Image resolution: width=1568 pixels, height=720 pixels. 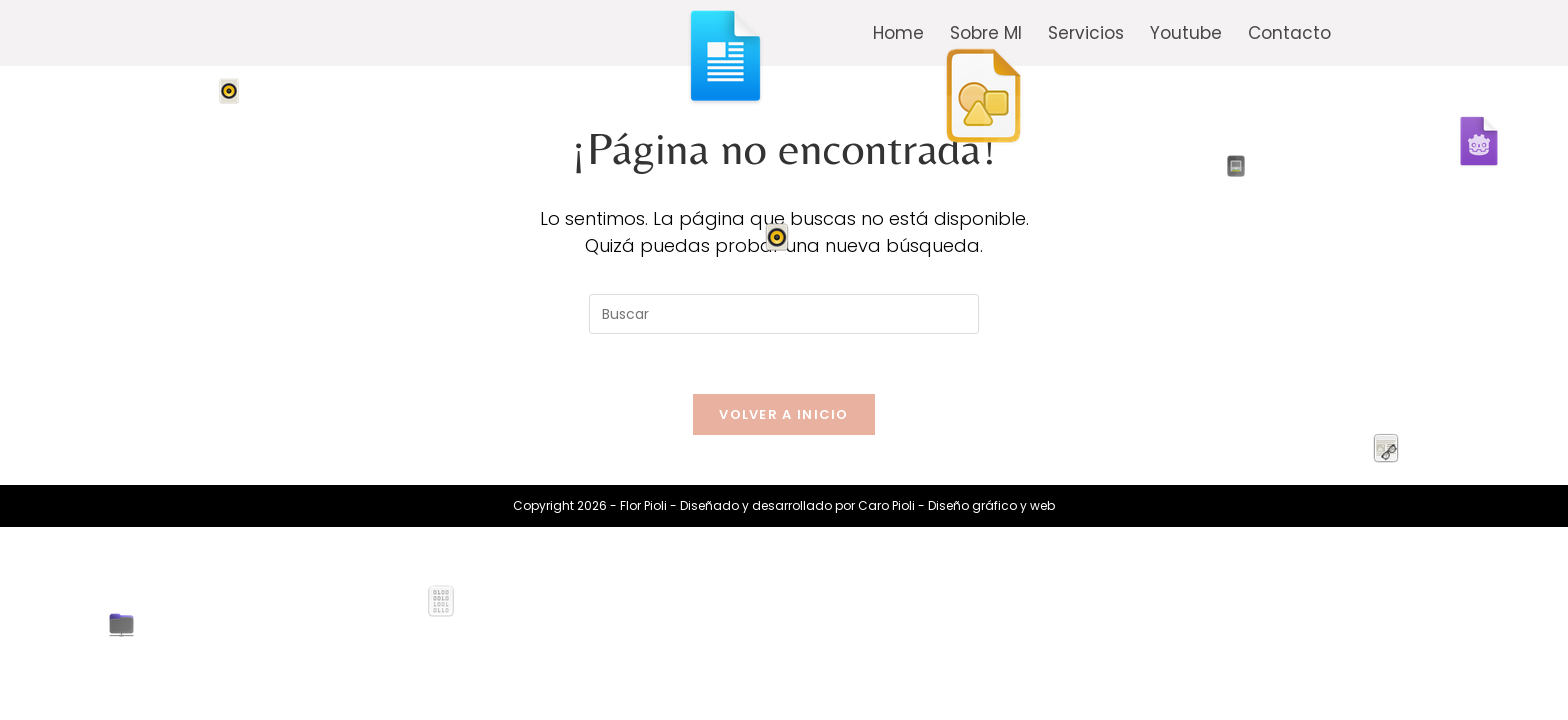 I want to click on access system sound settings, so click(x=229, y=91).